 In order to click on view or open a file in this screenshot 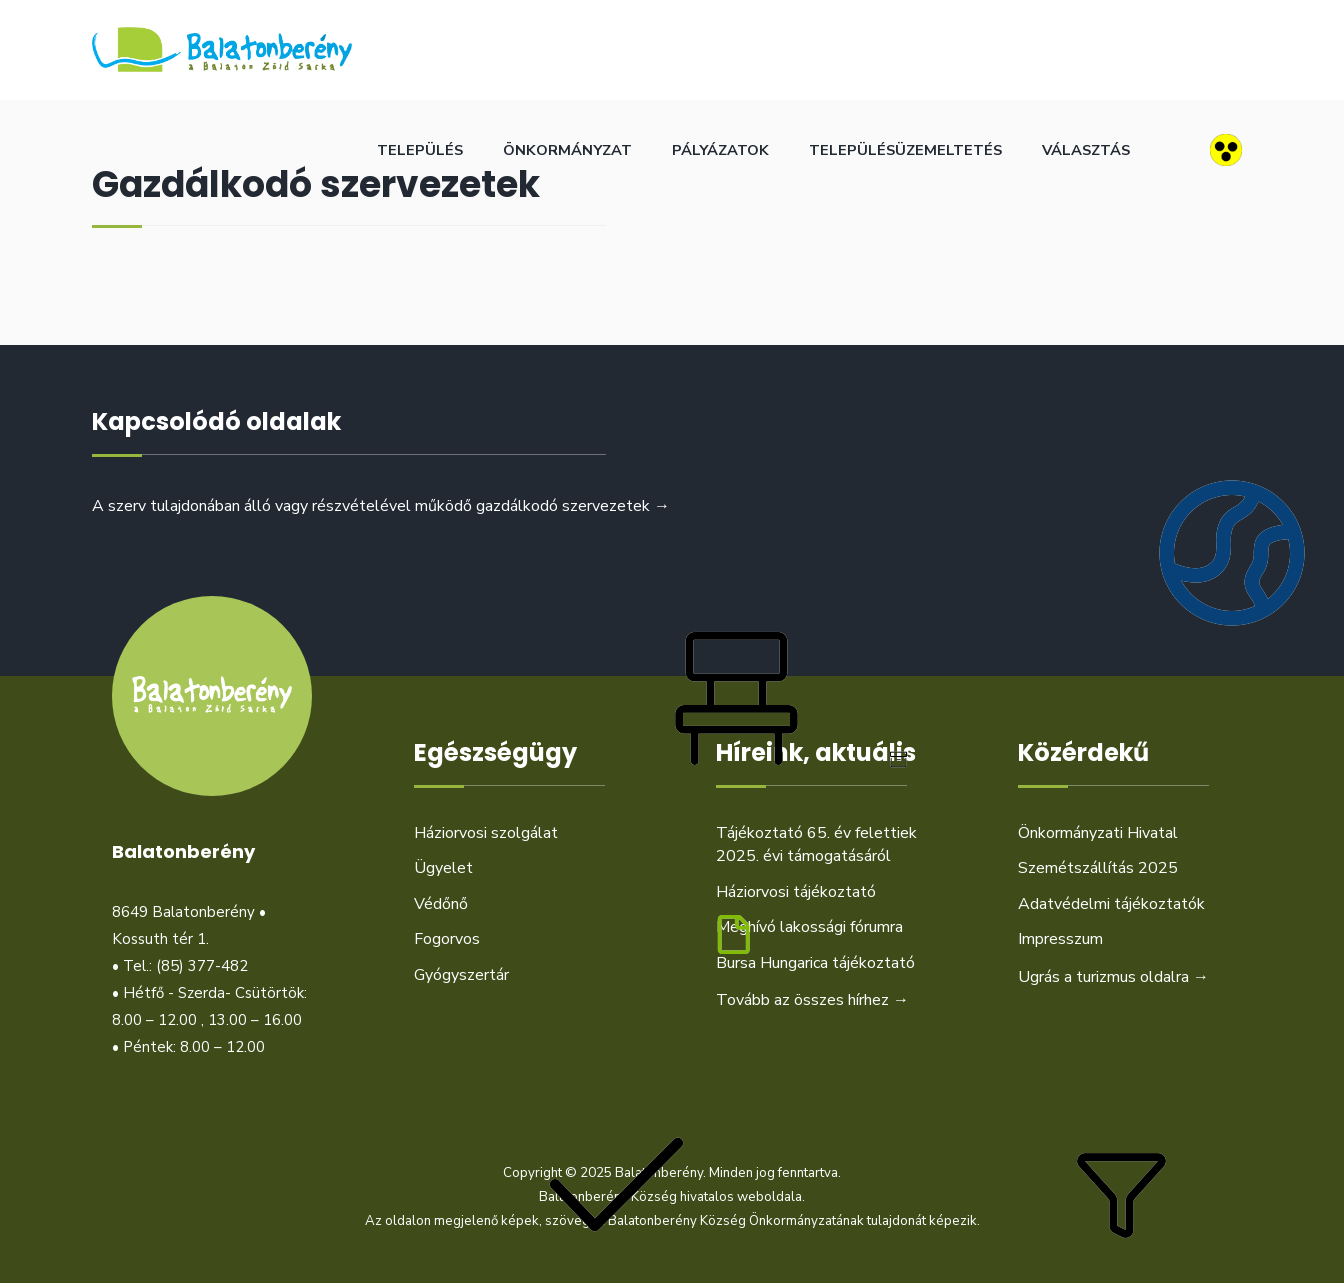, I will do `click(732, 934)`.